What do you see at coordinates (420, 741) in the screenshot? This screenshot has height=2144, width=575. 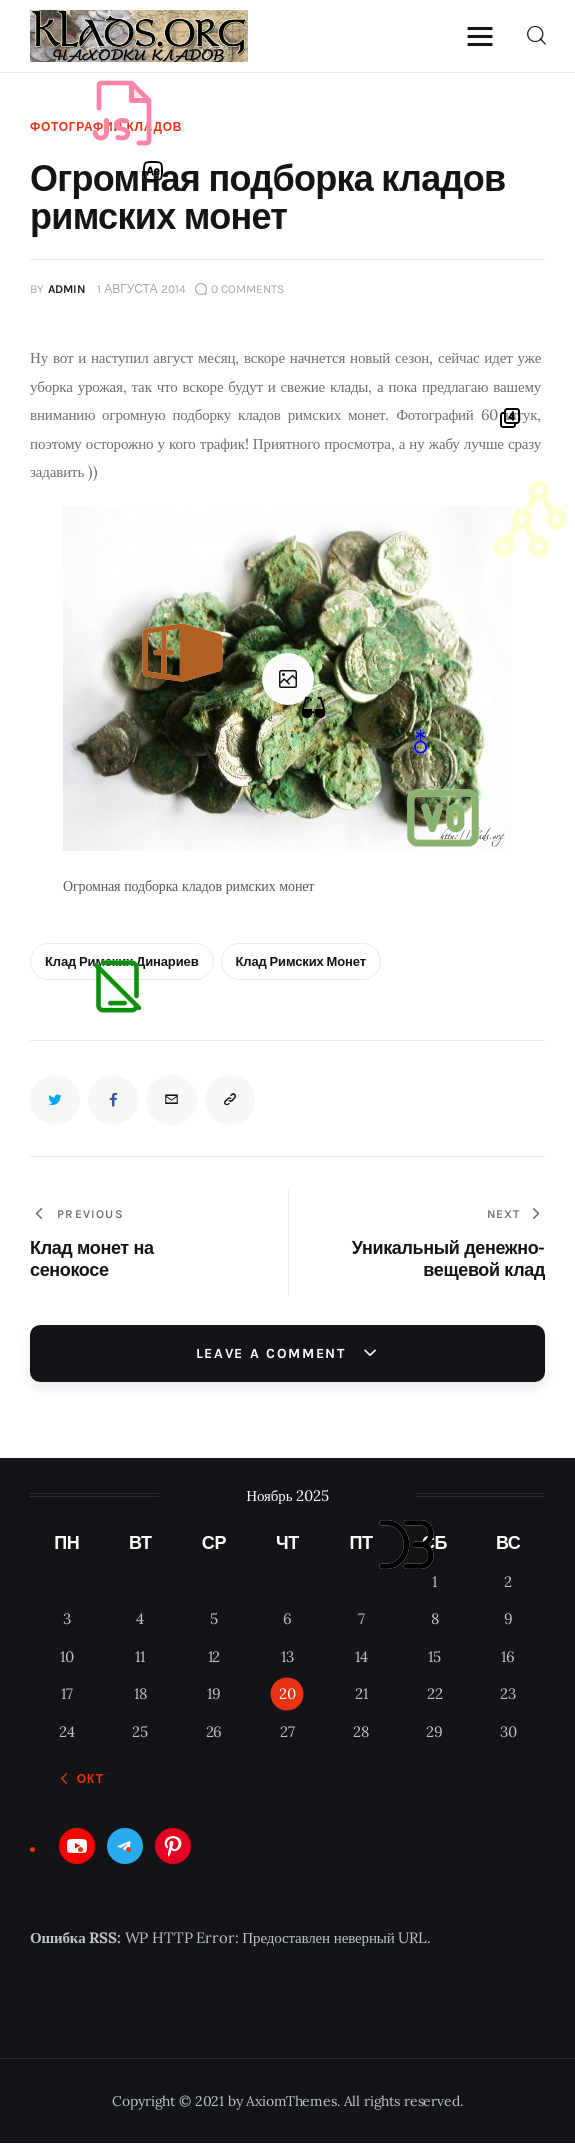 I see `indicates non-binary gender identity option` at bounding box center [420, 741].